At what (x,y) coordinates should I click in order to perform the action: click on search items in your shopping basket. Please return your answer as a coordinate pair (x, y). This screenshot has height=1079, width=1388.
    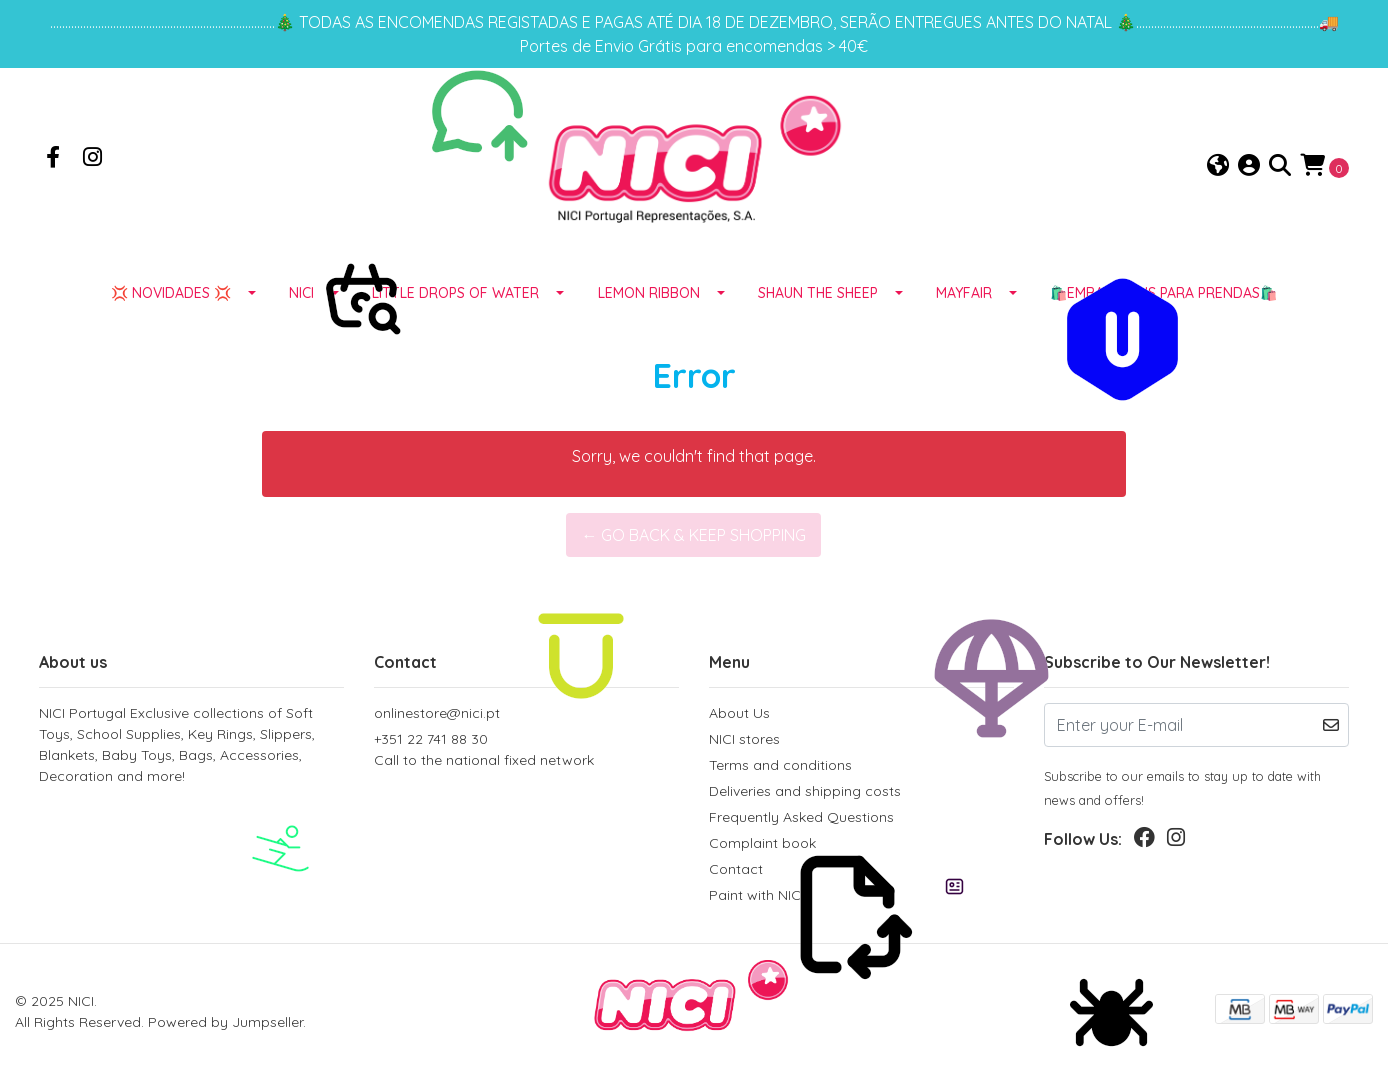
    Looking at the image, I should click on (361, 295).